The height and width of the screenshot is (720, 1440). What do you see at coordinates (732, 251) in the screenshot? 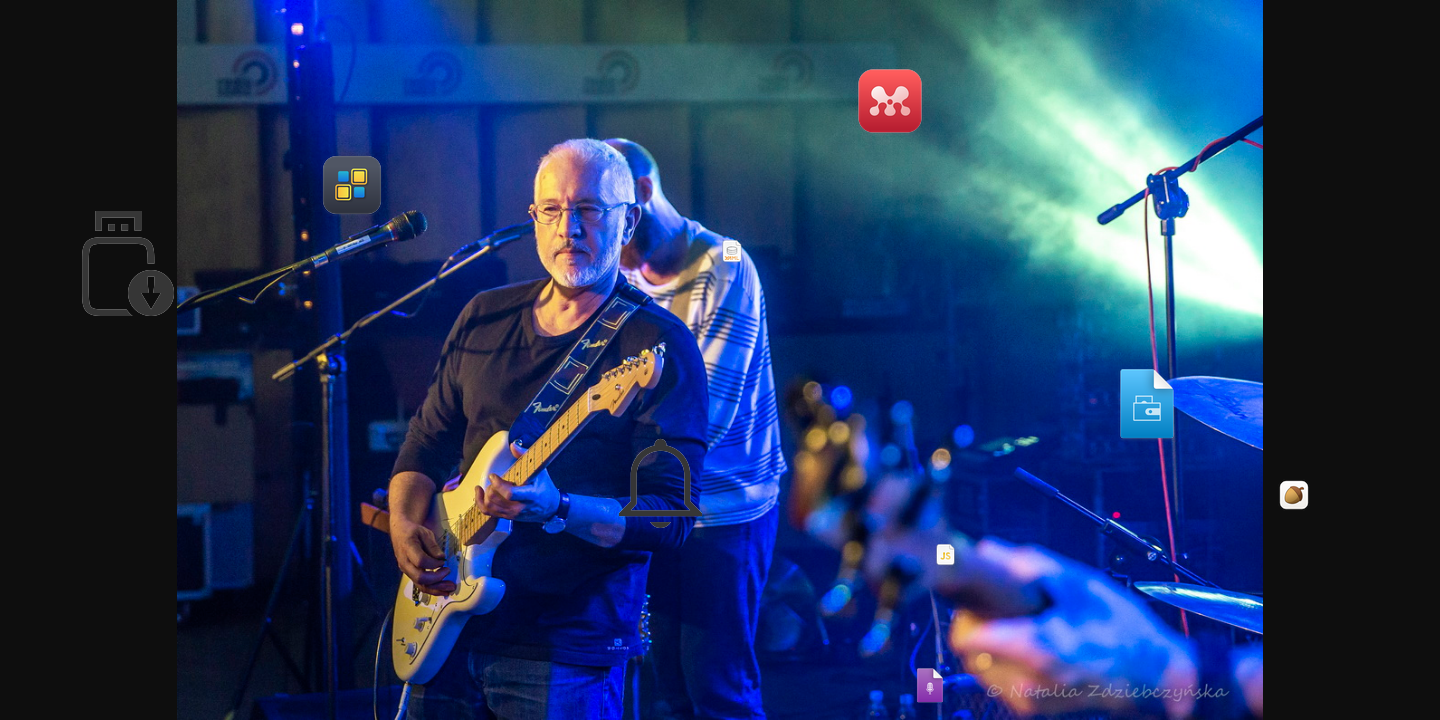
I see `a yaml configuration file` at bounding box center [732, 251].